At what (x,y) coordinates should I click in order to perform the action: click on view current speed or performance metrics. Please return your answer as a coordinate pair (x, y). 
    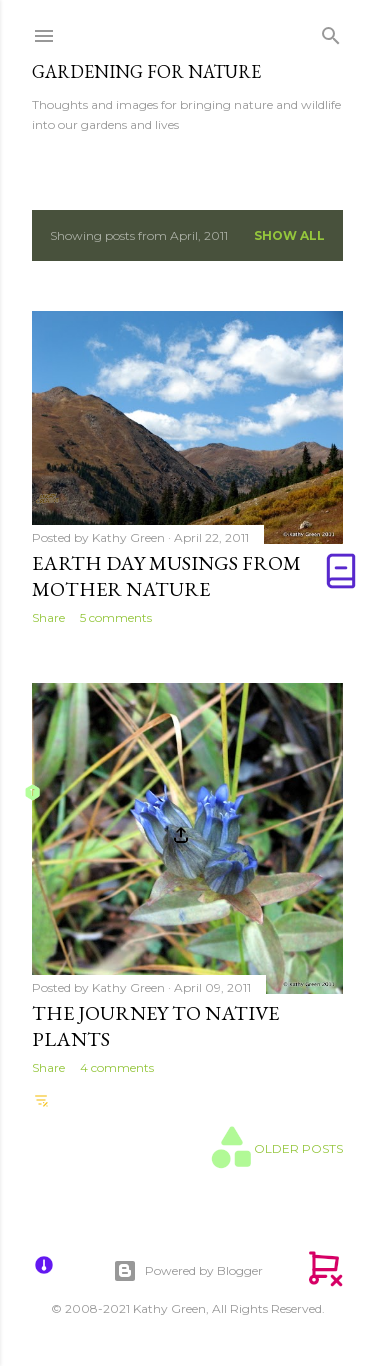
    Looking at the image, I should click on (44, 1265).